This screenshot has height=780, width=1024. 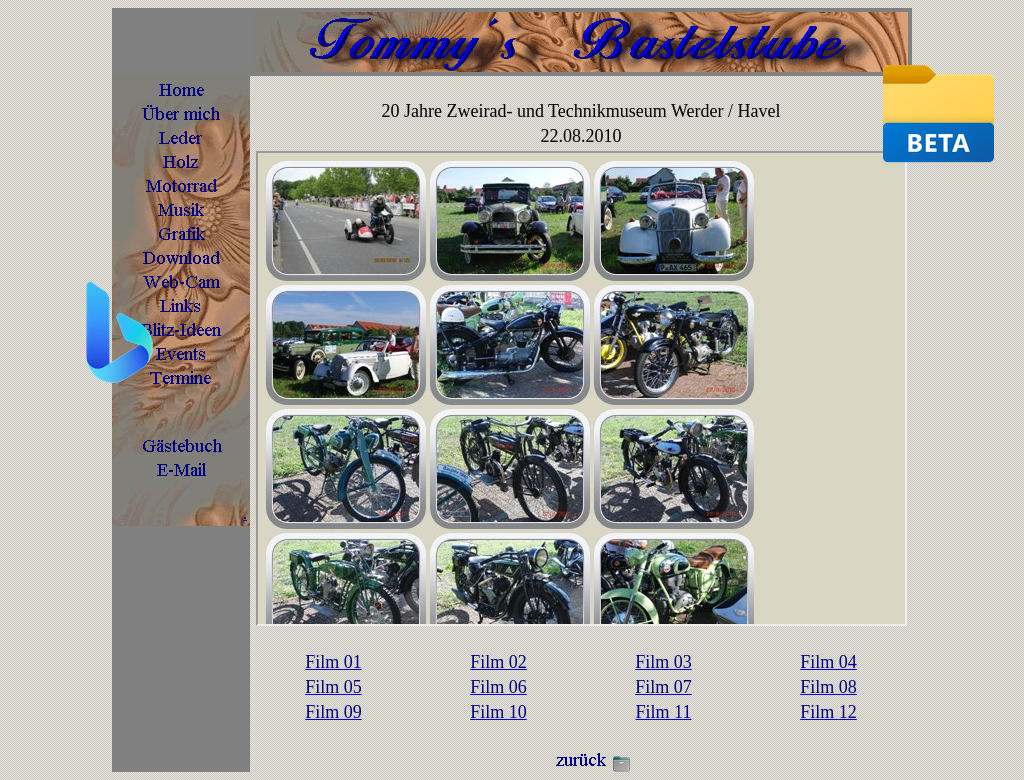 I want to click on open the file manager, so click(x=621, y=763).